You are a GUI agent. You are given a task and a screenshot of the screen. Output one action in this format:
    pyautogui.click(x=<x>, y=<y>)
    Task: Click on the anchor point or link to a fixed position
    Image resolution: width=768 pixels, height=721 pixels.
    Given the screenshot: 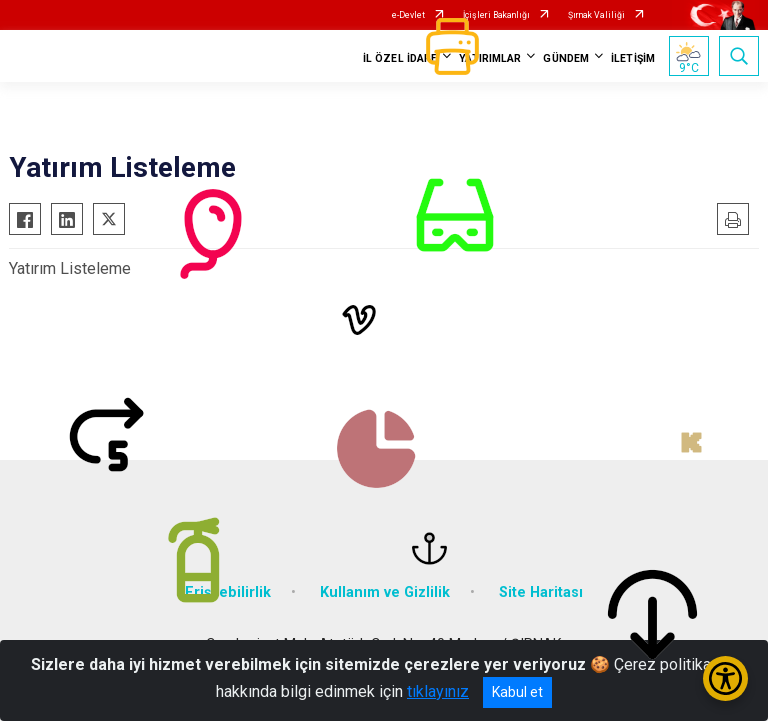 What is the action you would take?
    pyautogui.click(x=429, y=548)
    